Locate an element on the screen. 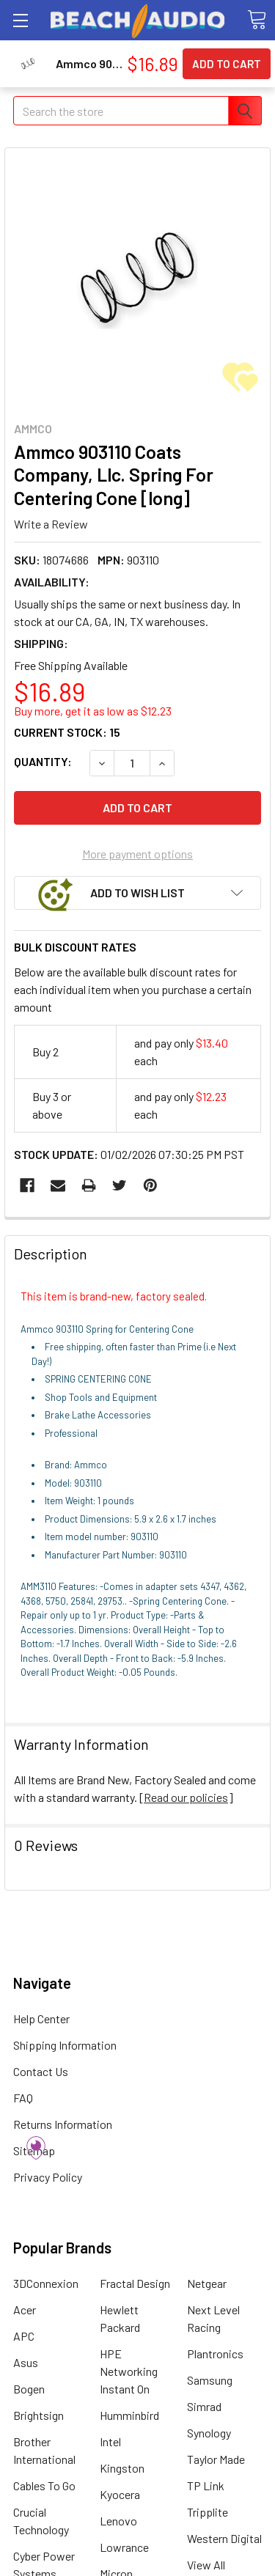 The width and height of the screenshot is (275, 2576). periscope app logo is located at coordinates (36, 2148).